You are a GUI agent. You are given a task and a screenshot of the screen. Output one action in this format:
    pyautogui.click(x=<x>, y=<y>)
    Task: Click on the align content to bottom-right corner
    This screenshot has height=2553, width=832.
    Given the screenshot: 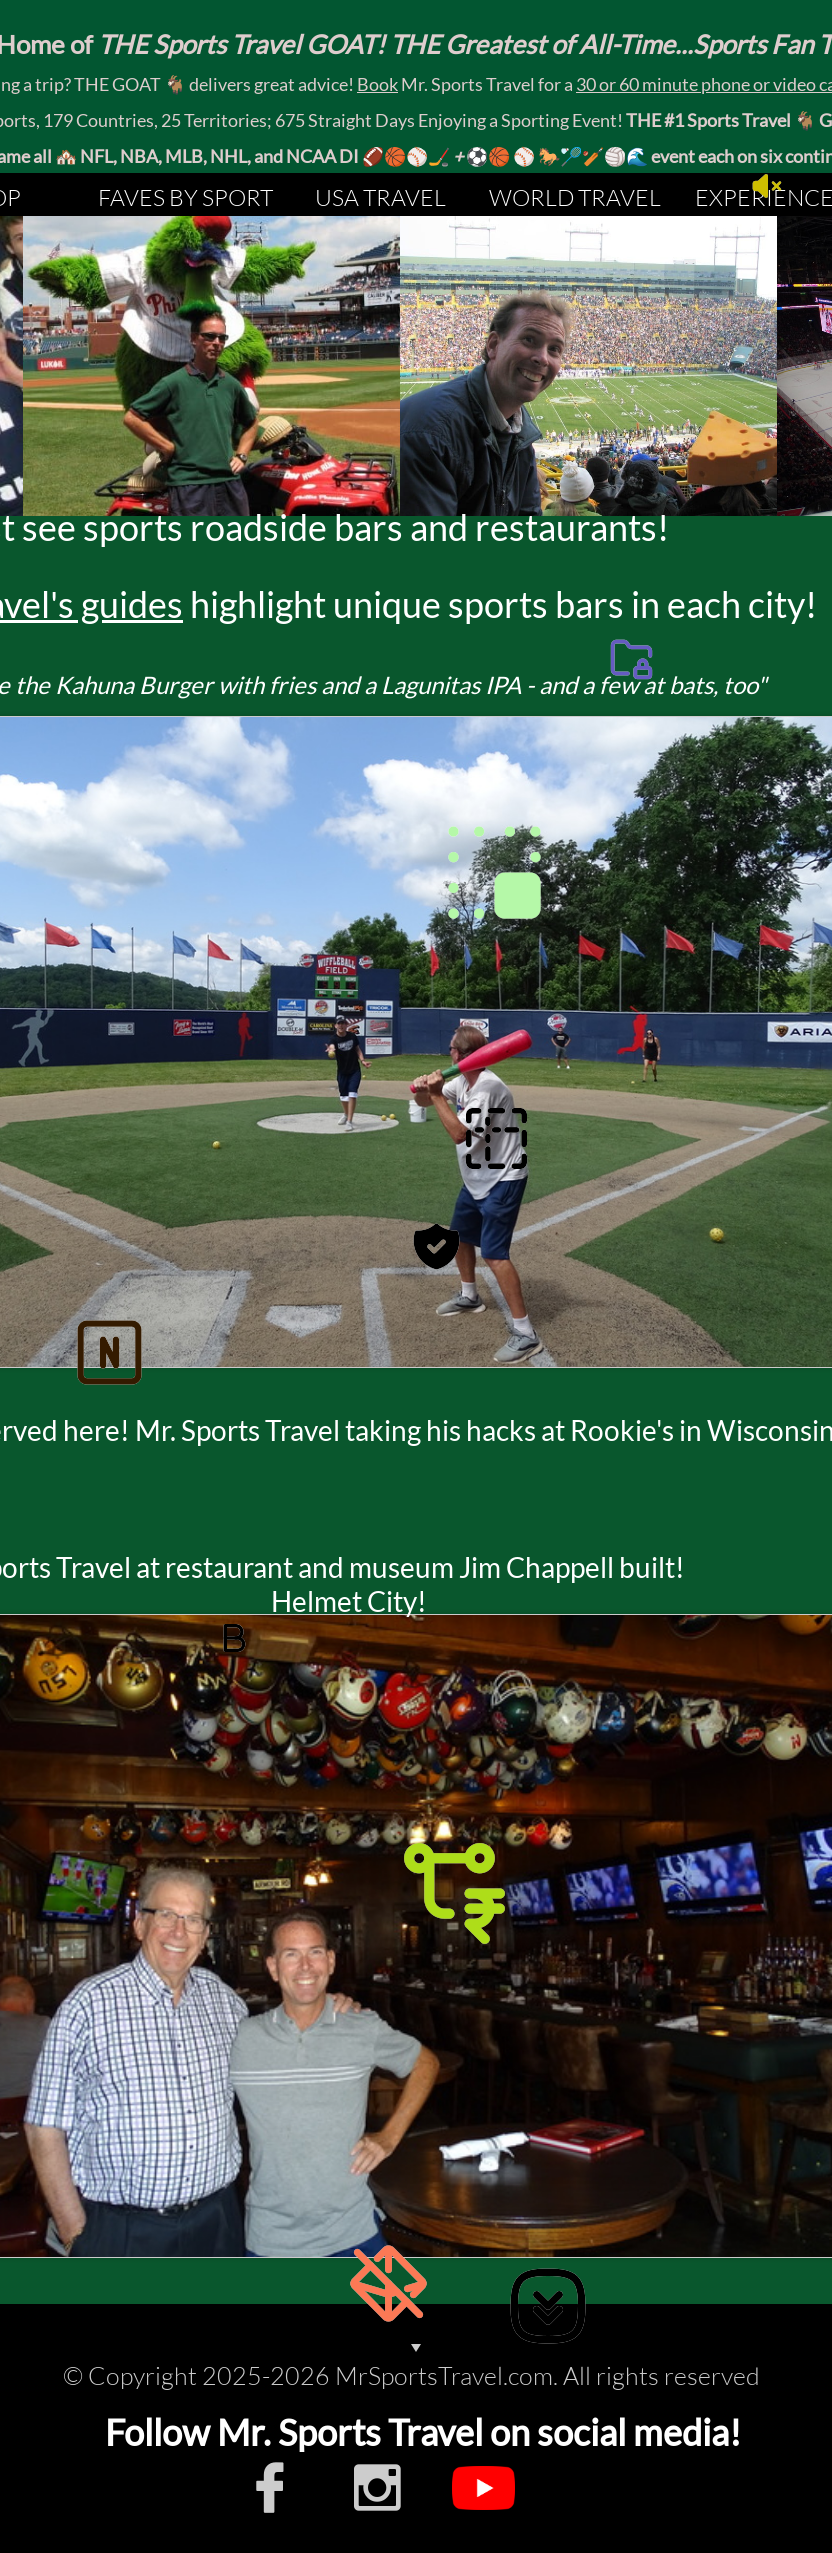 What is the action you would take?
    pyautogui.click(x=494, y=872)
    